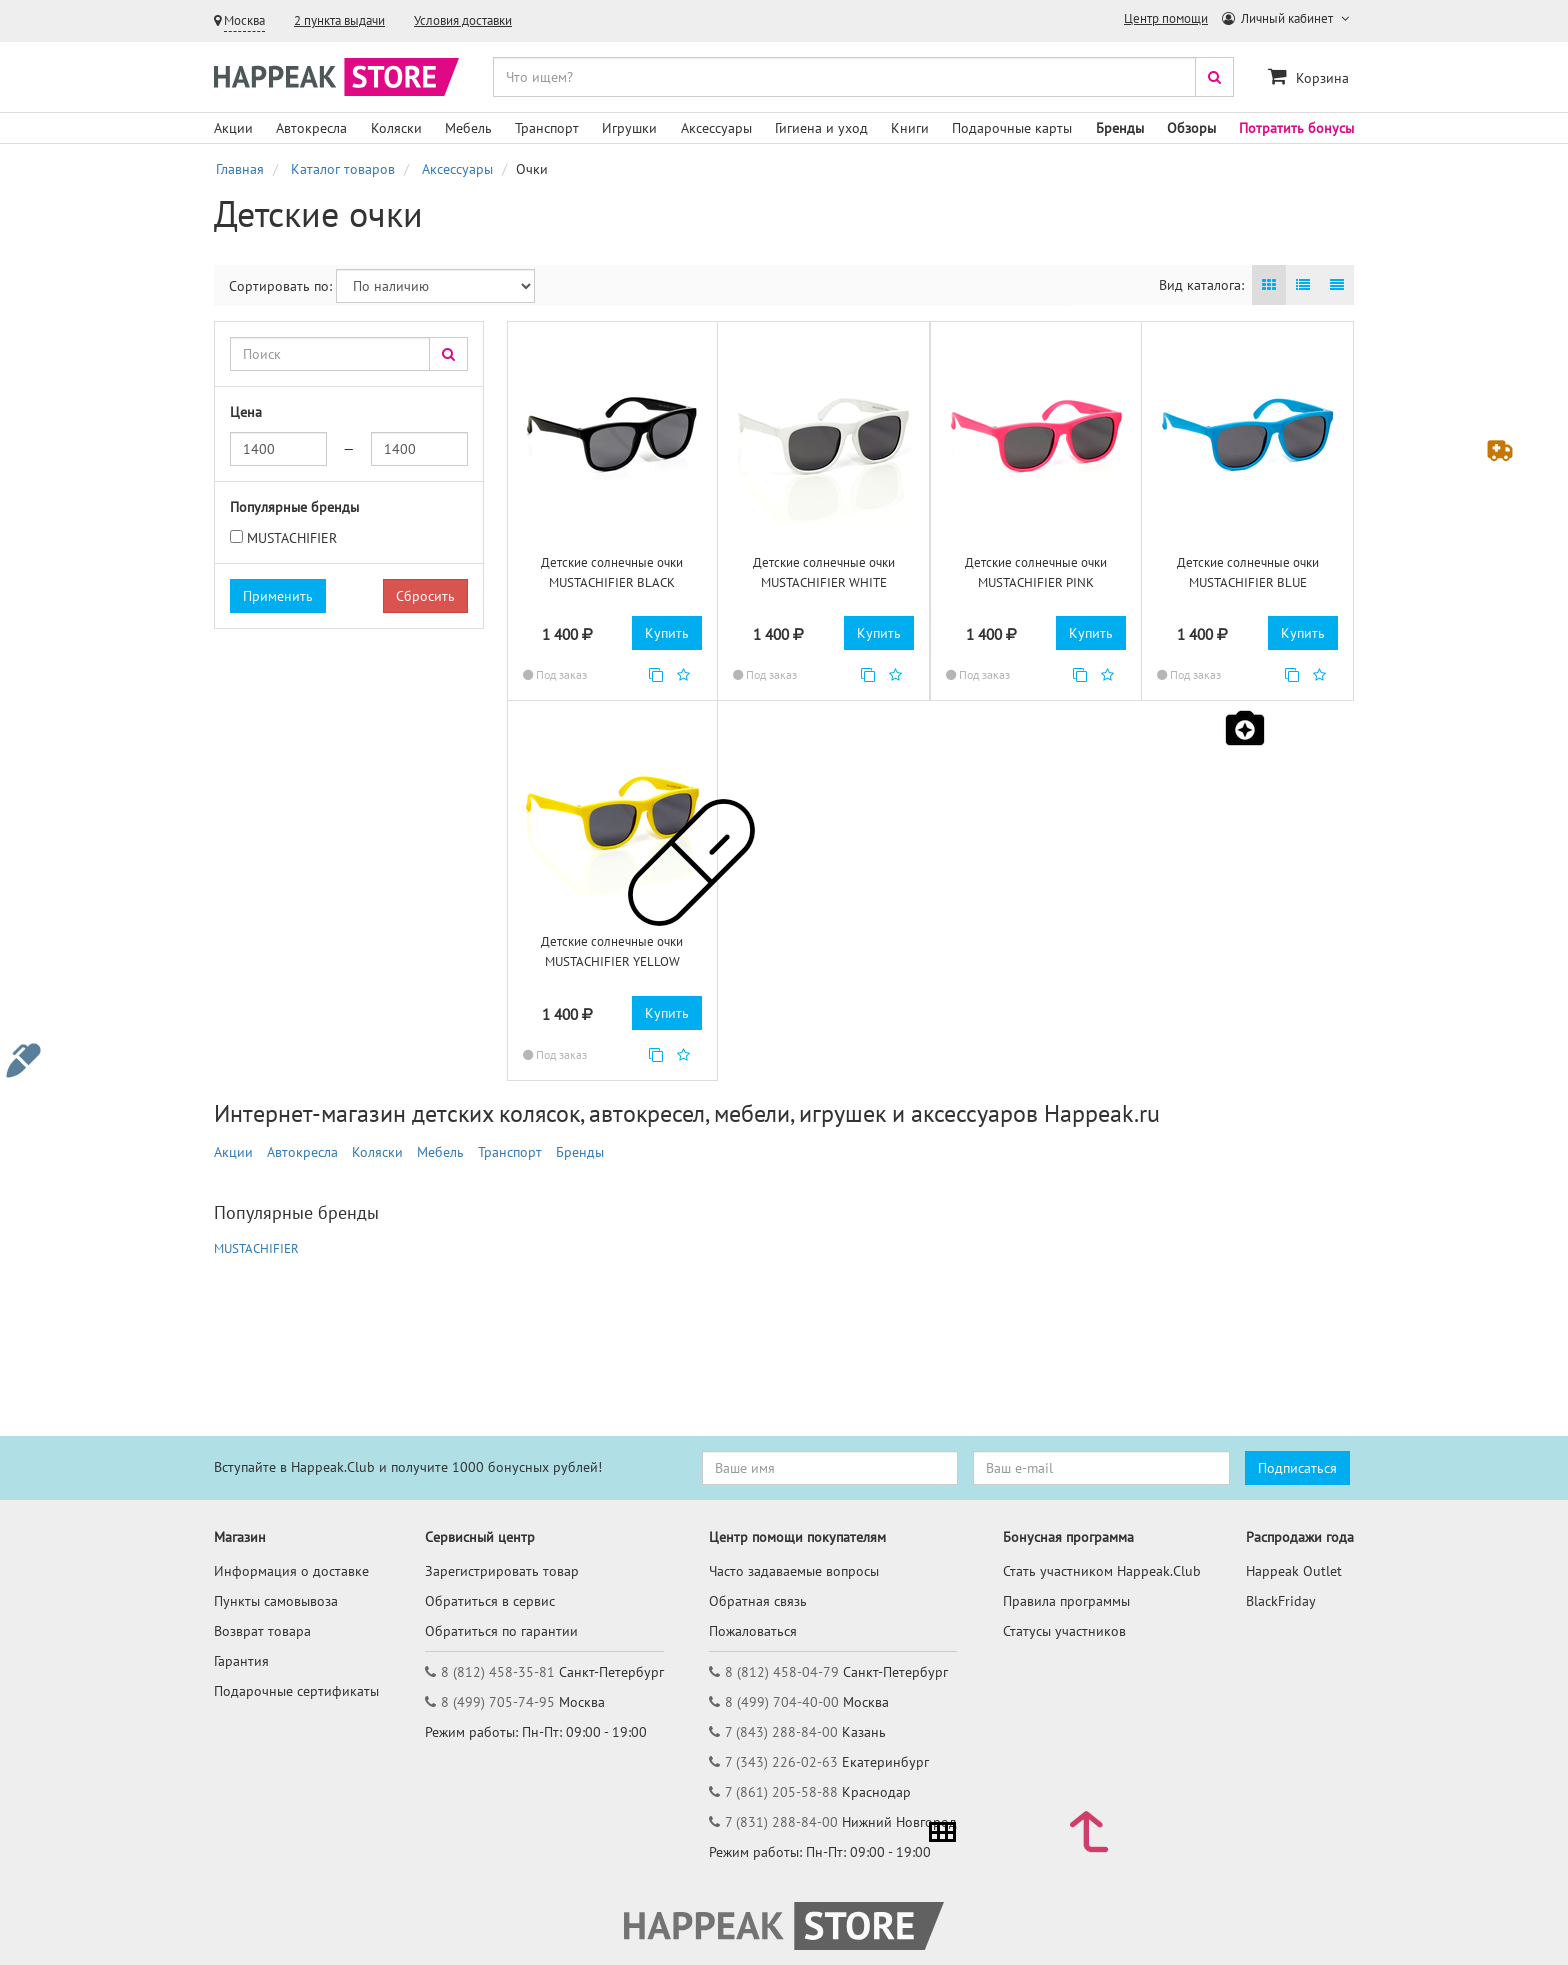 This screenshot has width=1568, height=1965. Describe the element at coordinates (1500, 450) in the screenshot. I see `request emergency medical services` at that location.